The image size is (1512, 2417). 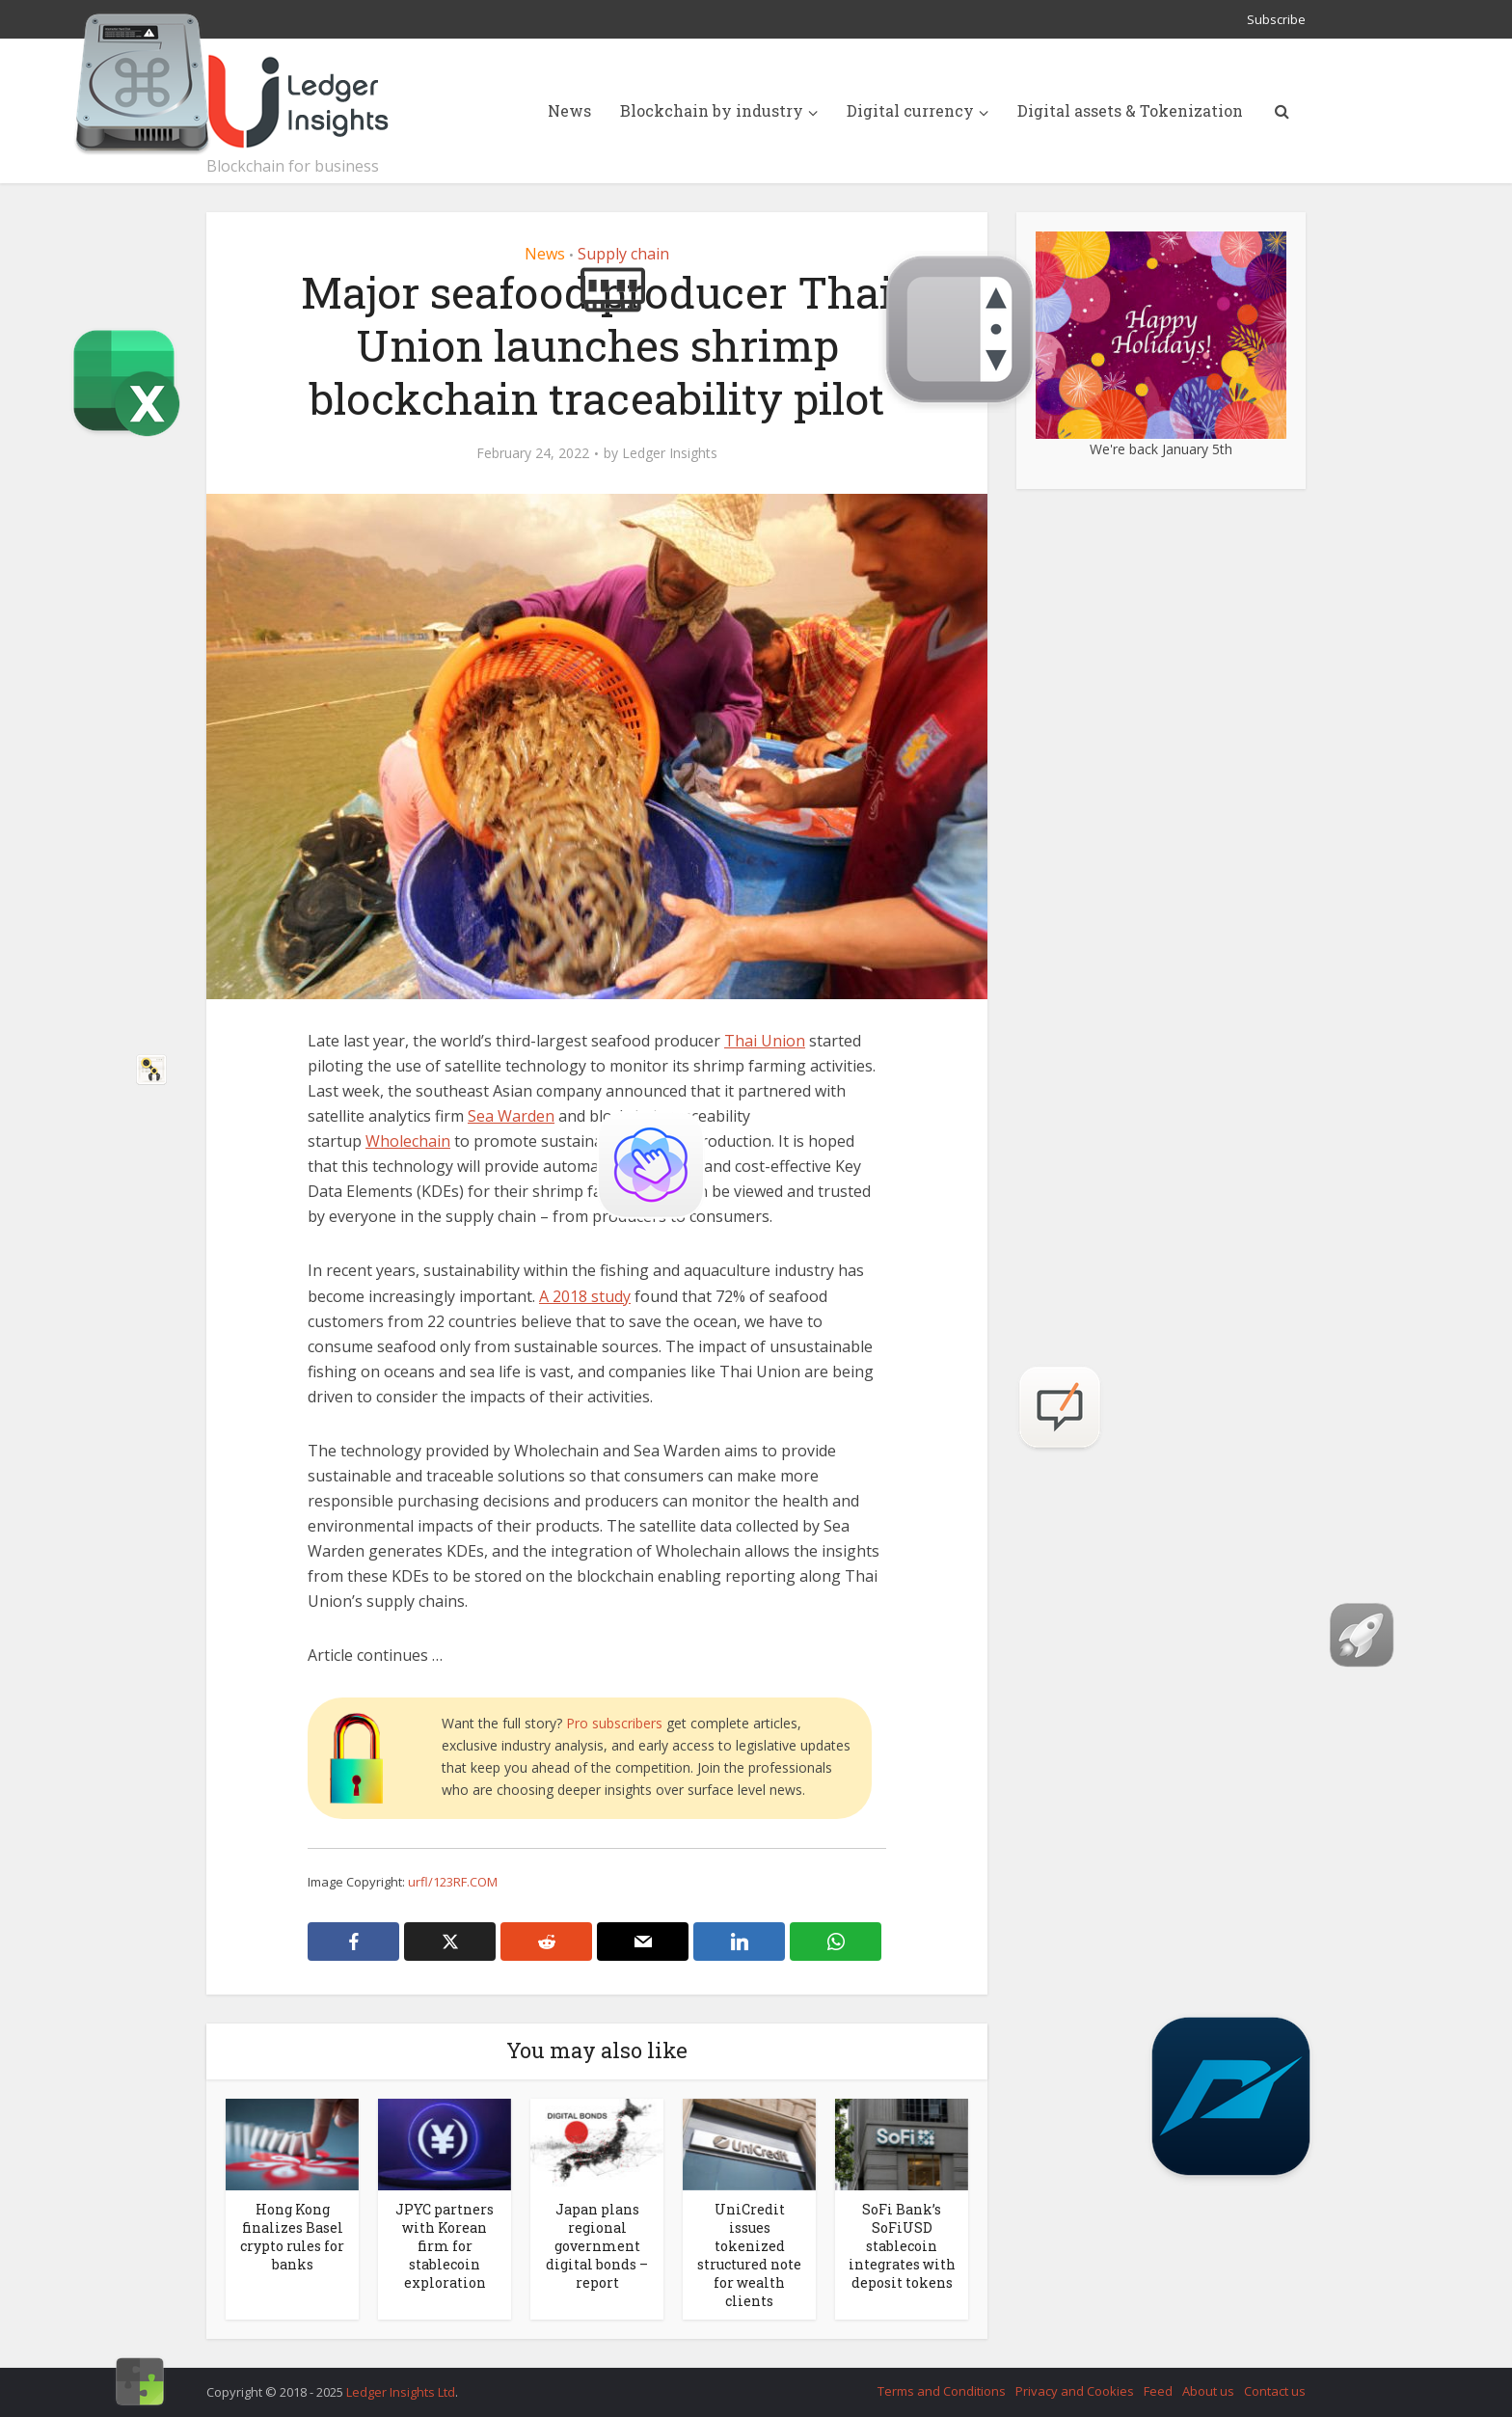 What do you see at coordinates (959, 332) in the screenshot?
I see `adjust scroll bar behavior settings` at bounding box center [959, 332].